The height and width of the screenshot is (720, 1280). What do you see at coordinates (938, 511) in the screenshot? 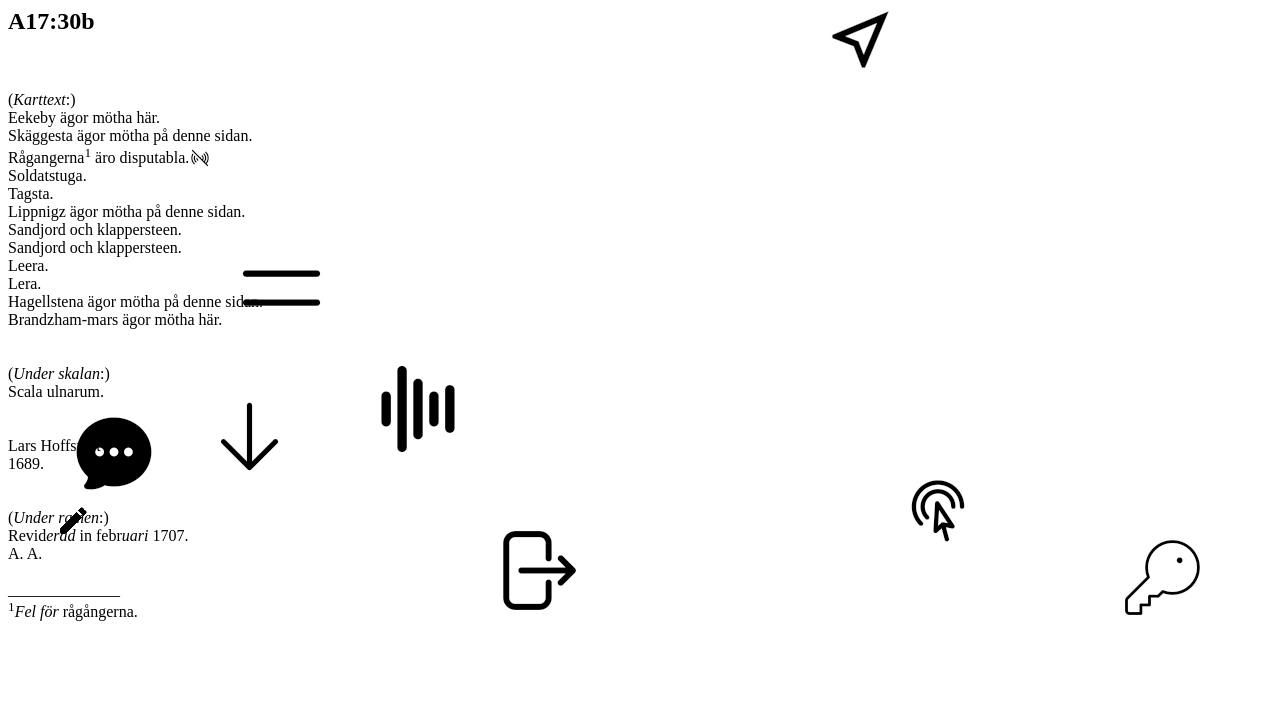
I see `tap or click interaction detected` at bounding box center [938, 511].